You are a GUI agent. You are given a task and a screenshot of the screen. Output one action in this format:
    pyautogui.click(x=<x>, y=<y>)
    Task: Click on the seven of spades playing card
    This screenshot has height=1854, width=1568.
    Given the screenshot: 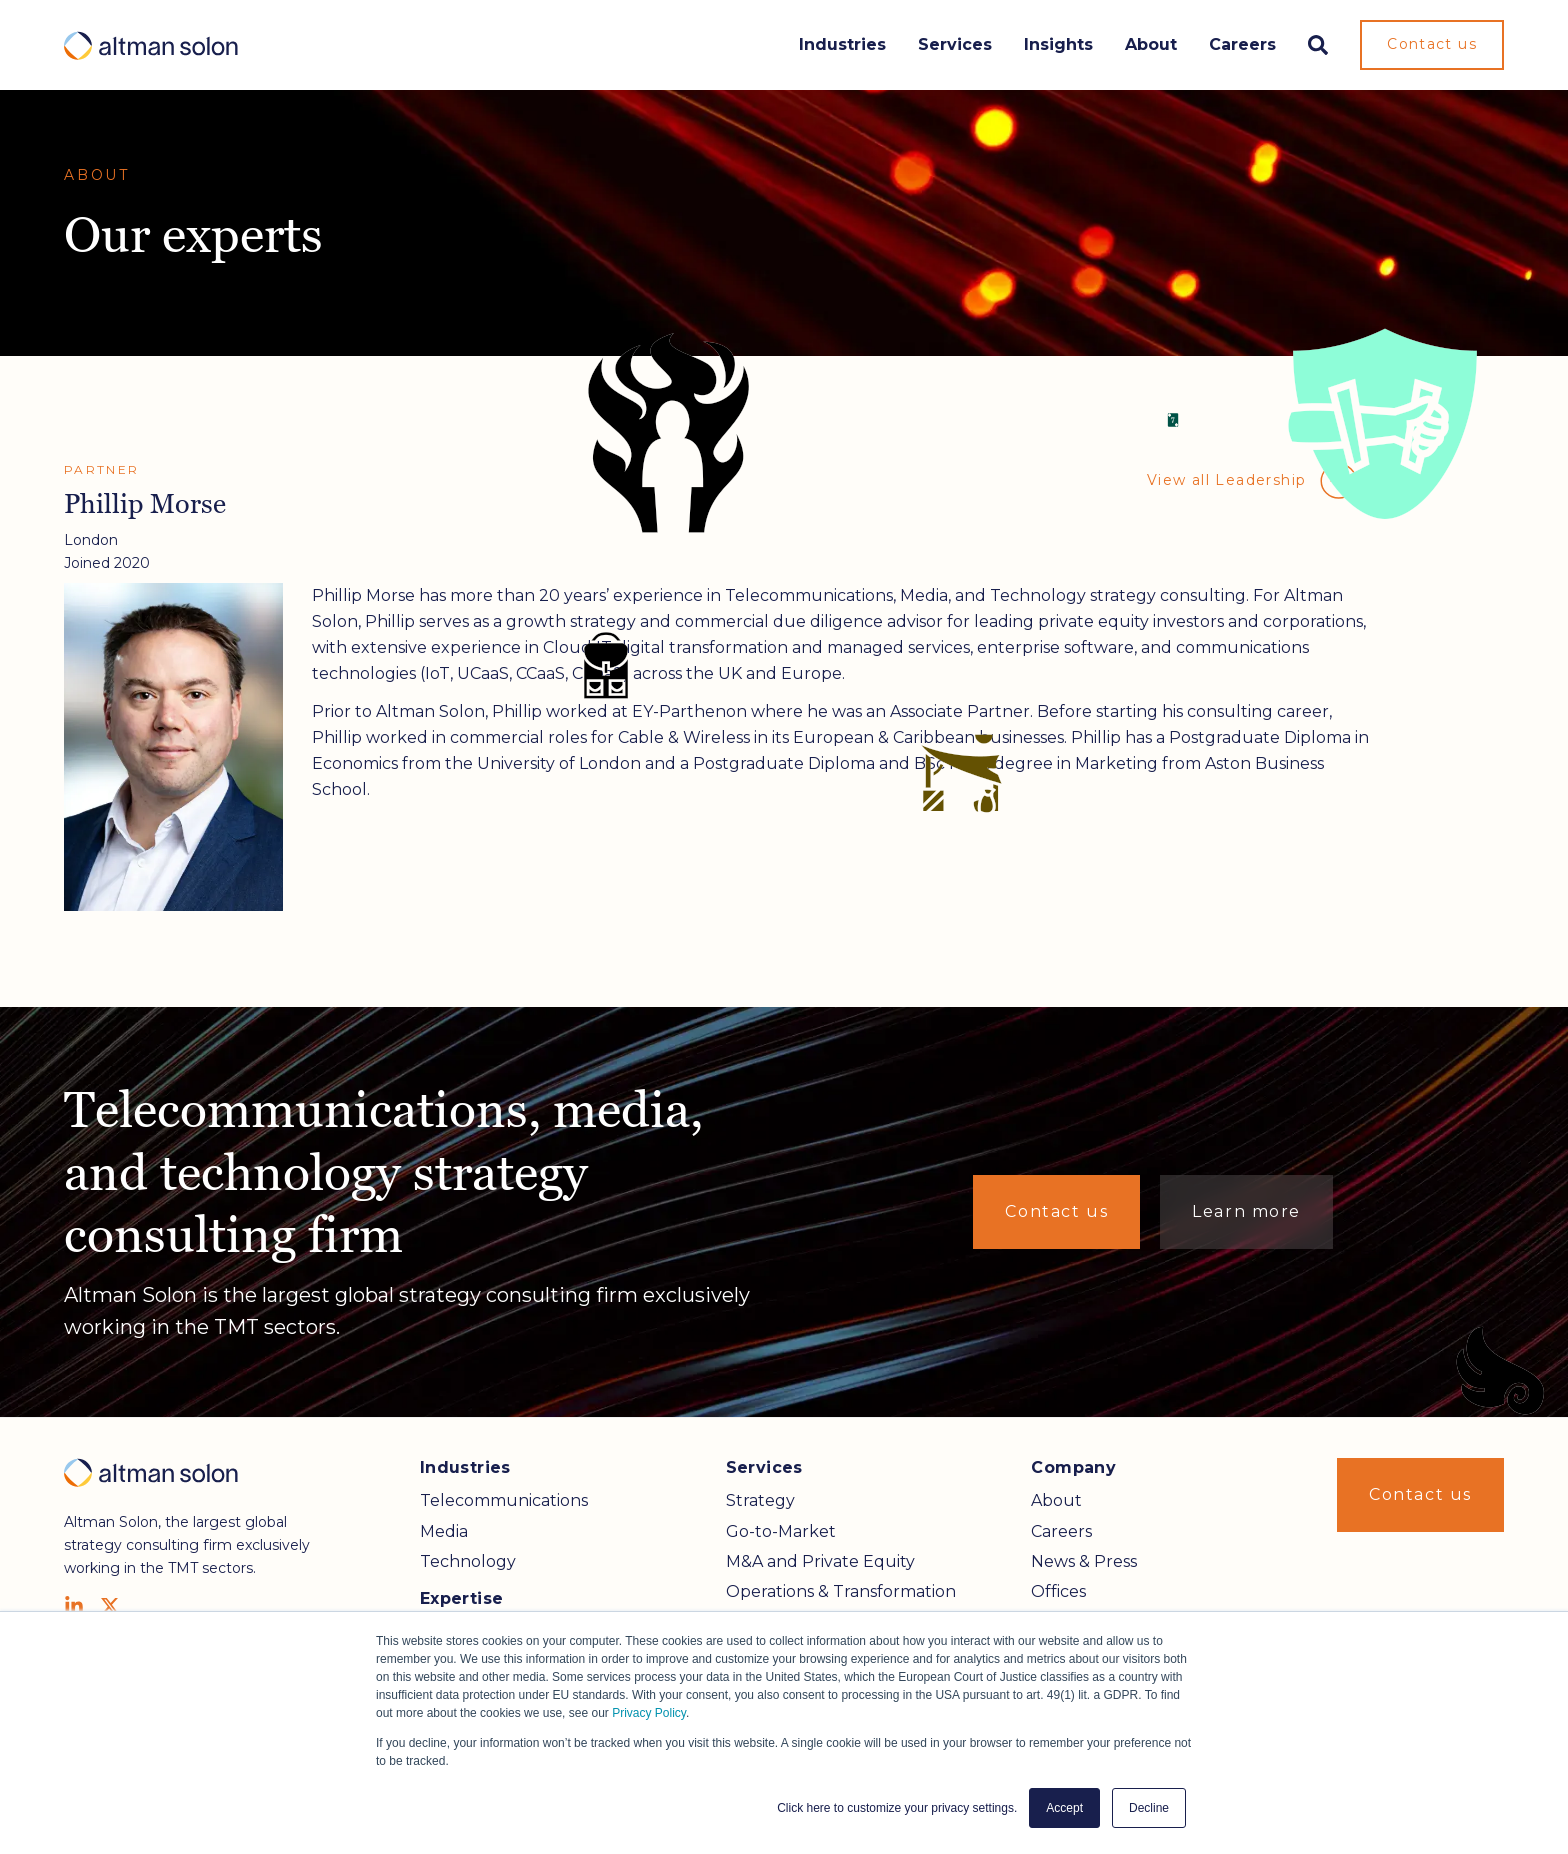 What is the action you would take?
    pyautogui.click(x=1173, y=420)
    